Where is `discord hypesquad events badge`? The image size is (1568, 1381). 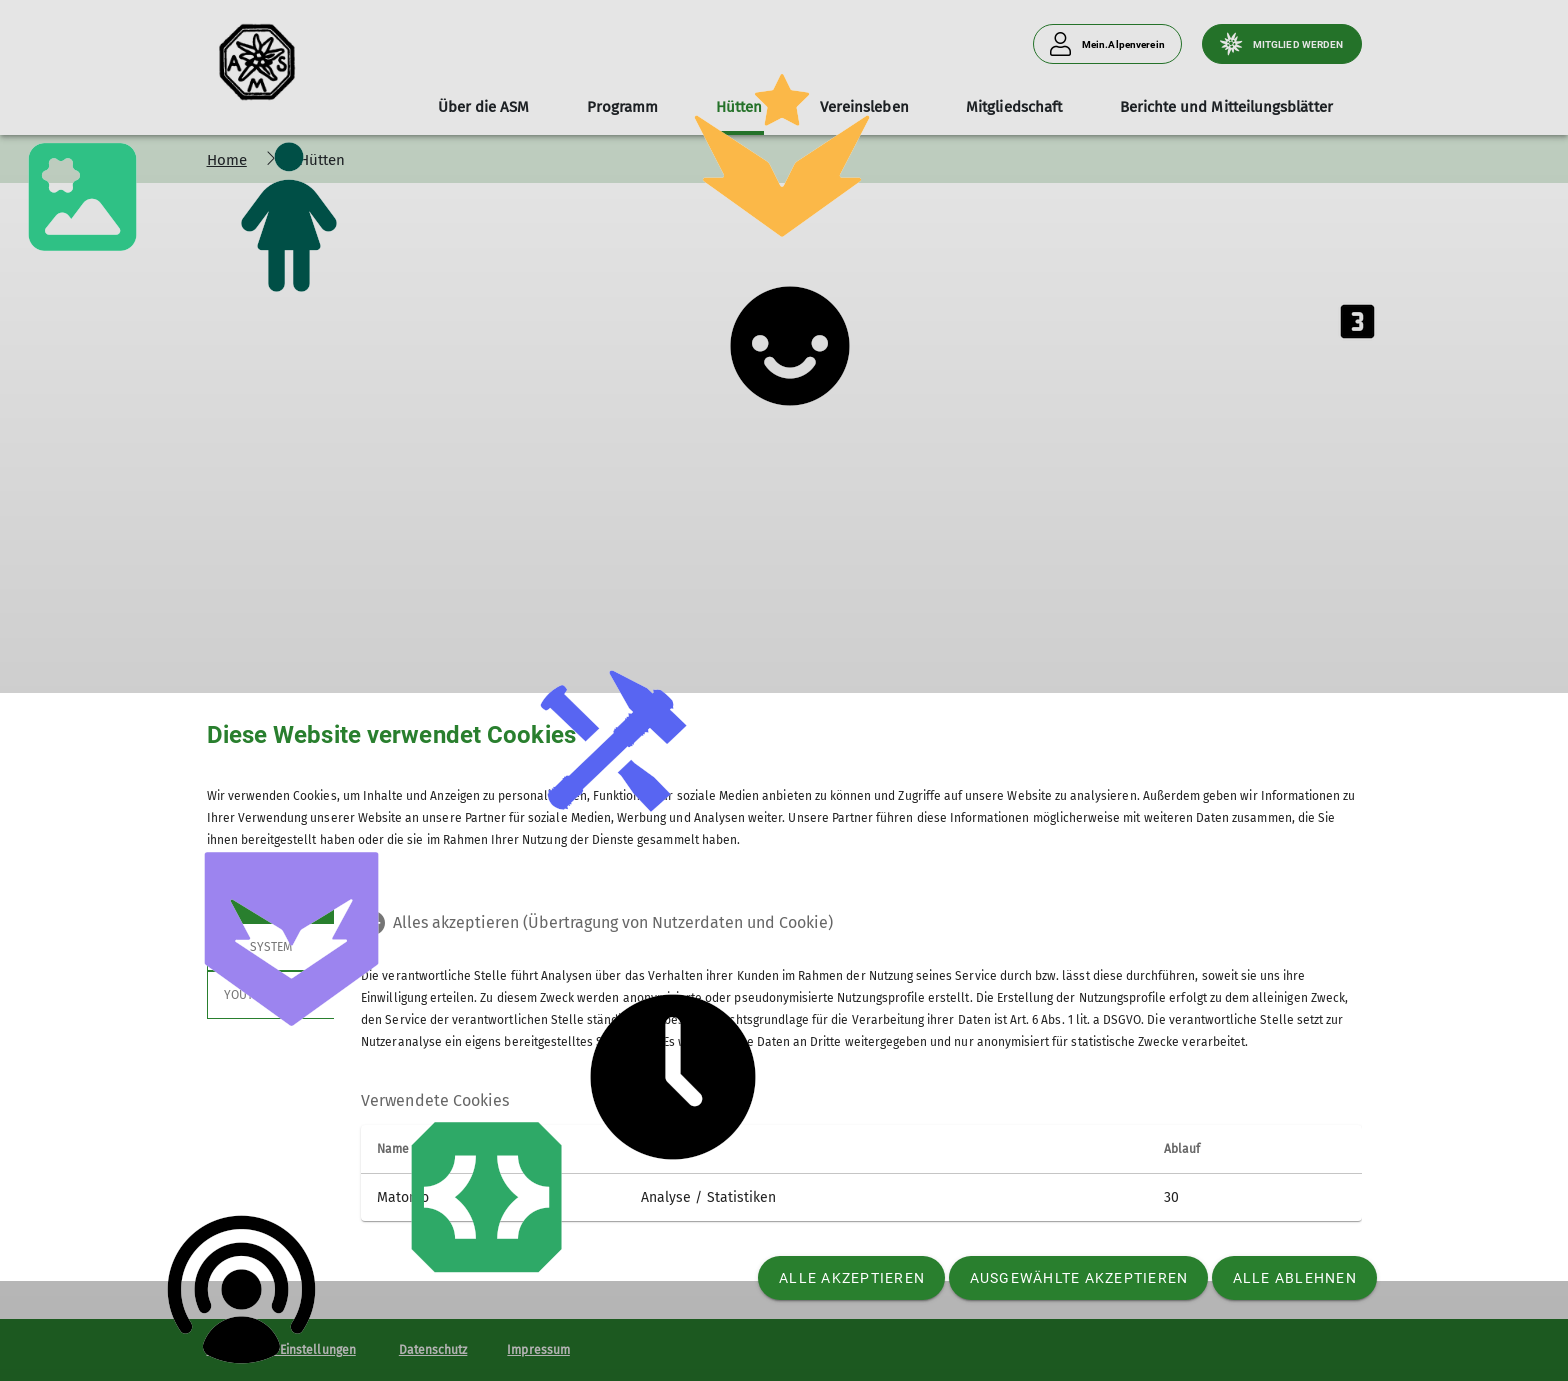 discord hypesquad events badge is located at coordinates (782, 156).